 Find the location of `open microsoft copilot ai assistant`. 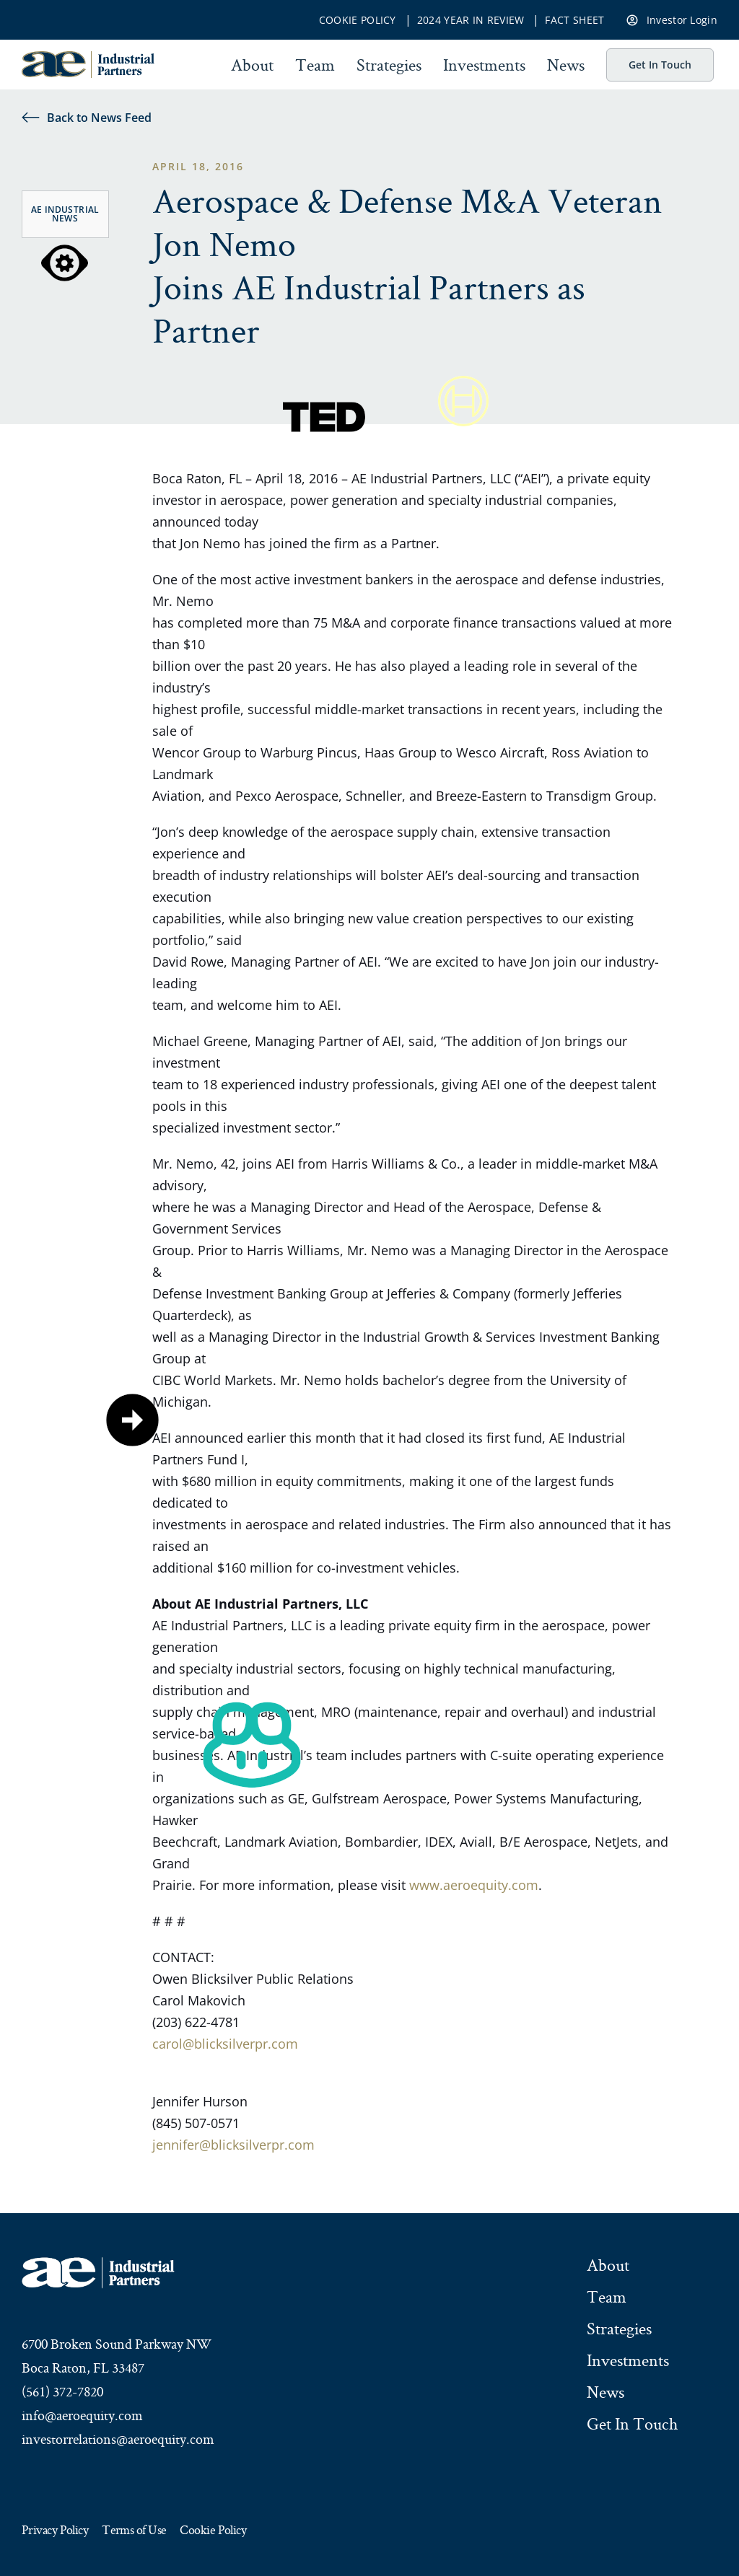

open microsoft copilot ai assistant is located at coordinates (252, 1744).